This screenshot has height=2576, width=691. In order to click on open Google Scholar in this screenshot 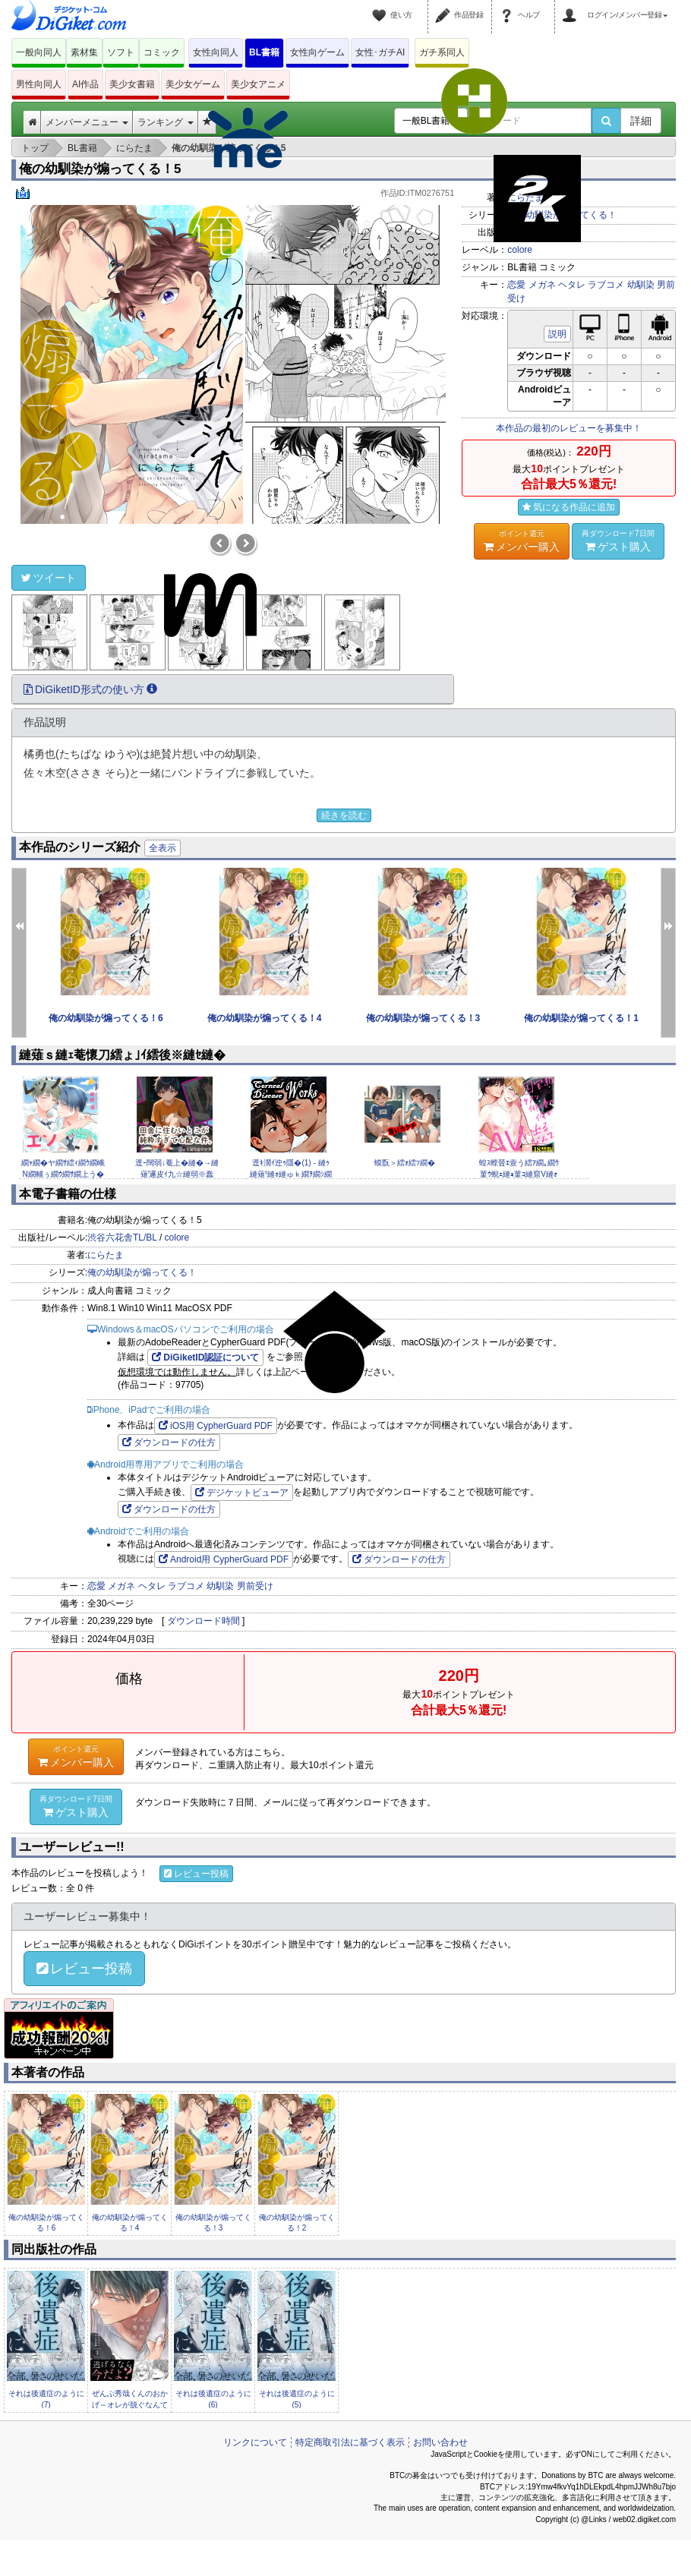, I will do `click(334, 1342)`.